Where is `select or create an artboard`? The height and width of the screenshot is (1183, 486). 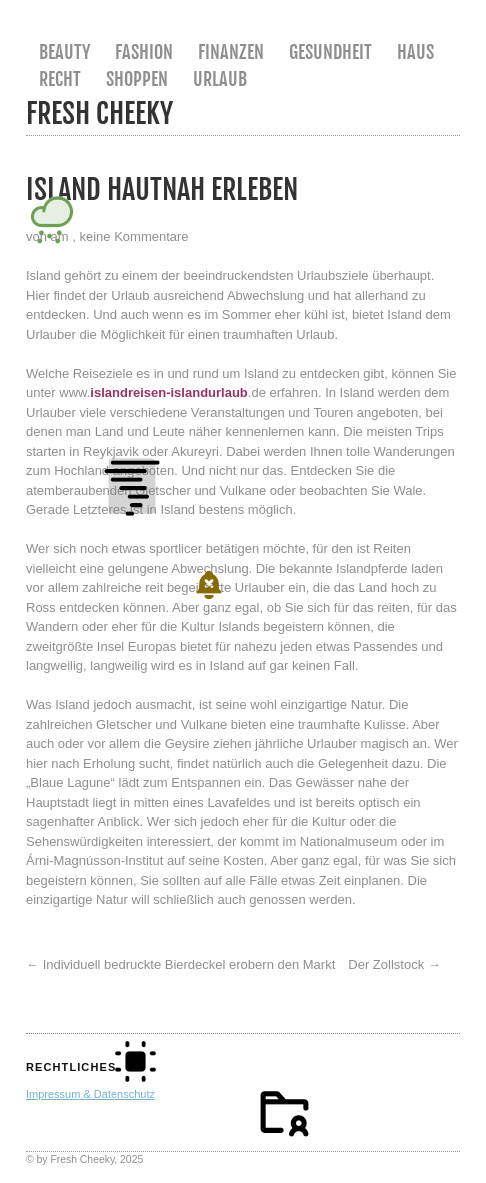
select or create an artboard is located at coordinates (135, 1061).